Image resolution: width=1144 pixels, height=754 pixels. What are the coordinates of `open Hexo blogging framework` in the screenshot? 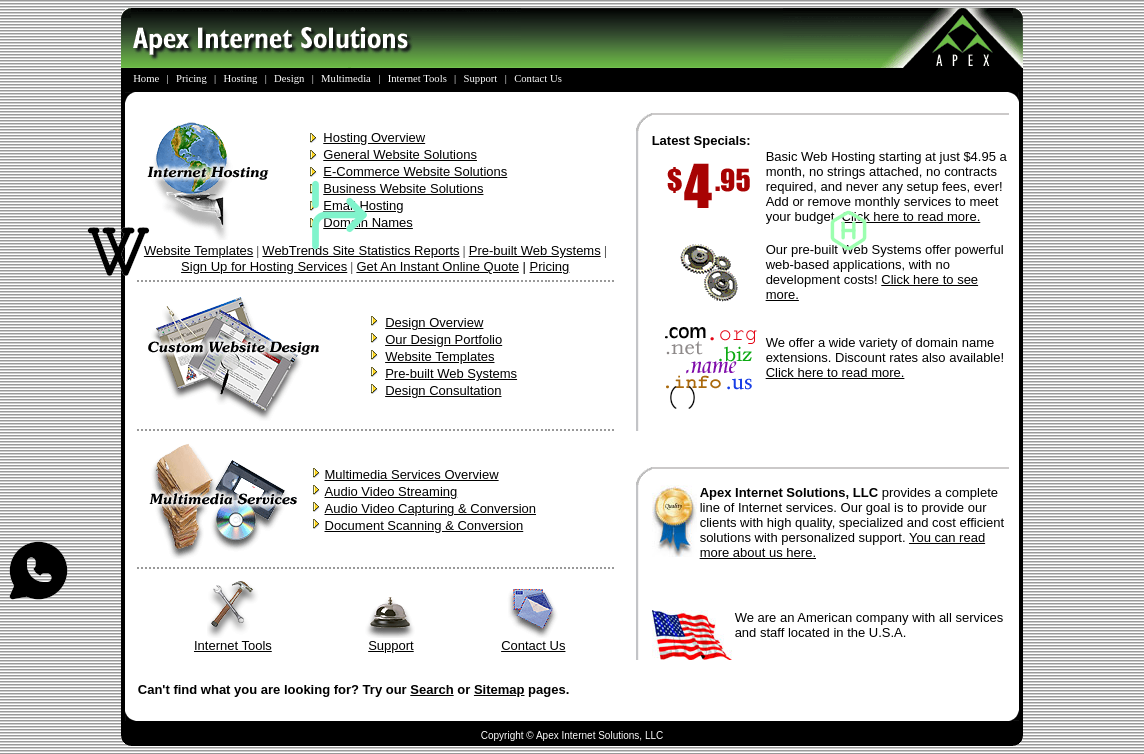 It's located at (848, 230).